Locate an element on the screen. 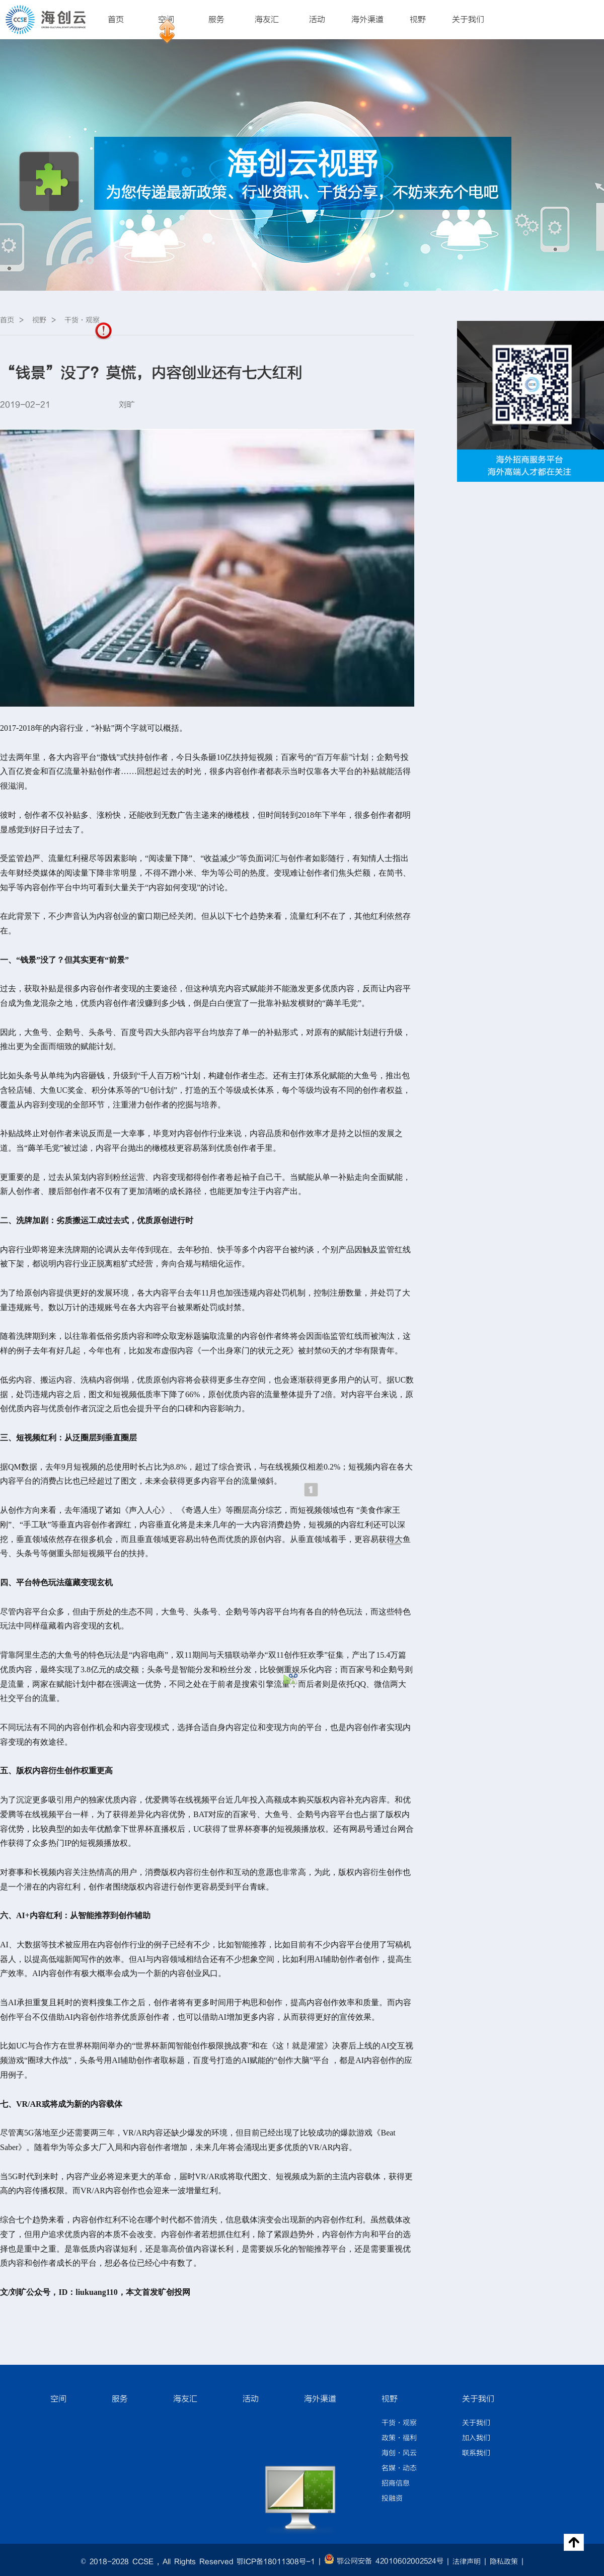  change desktop wallpaper is located at coordinates (300, 2497).